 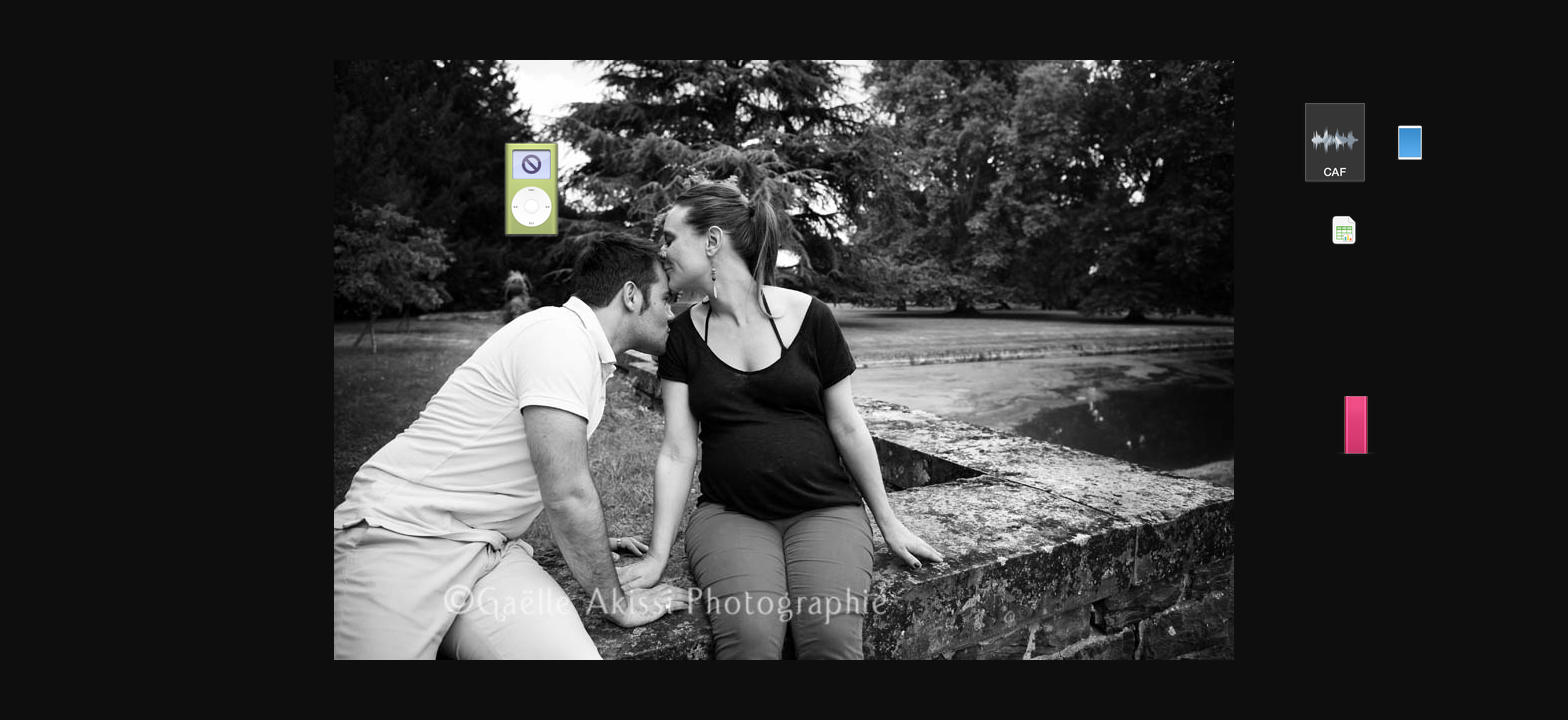 What do you see at coordinates (531, 189) in the screenshot?
I see `iPod mini device not connected or unavailable` at bounding box center [531, 189].